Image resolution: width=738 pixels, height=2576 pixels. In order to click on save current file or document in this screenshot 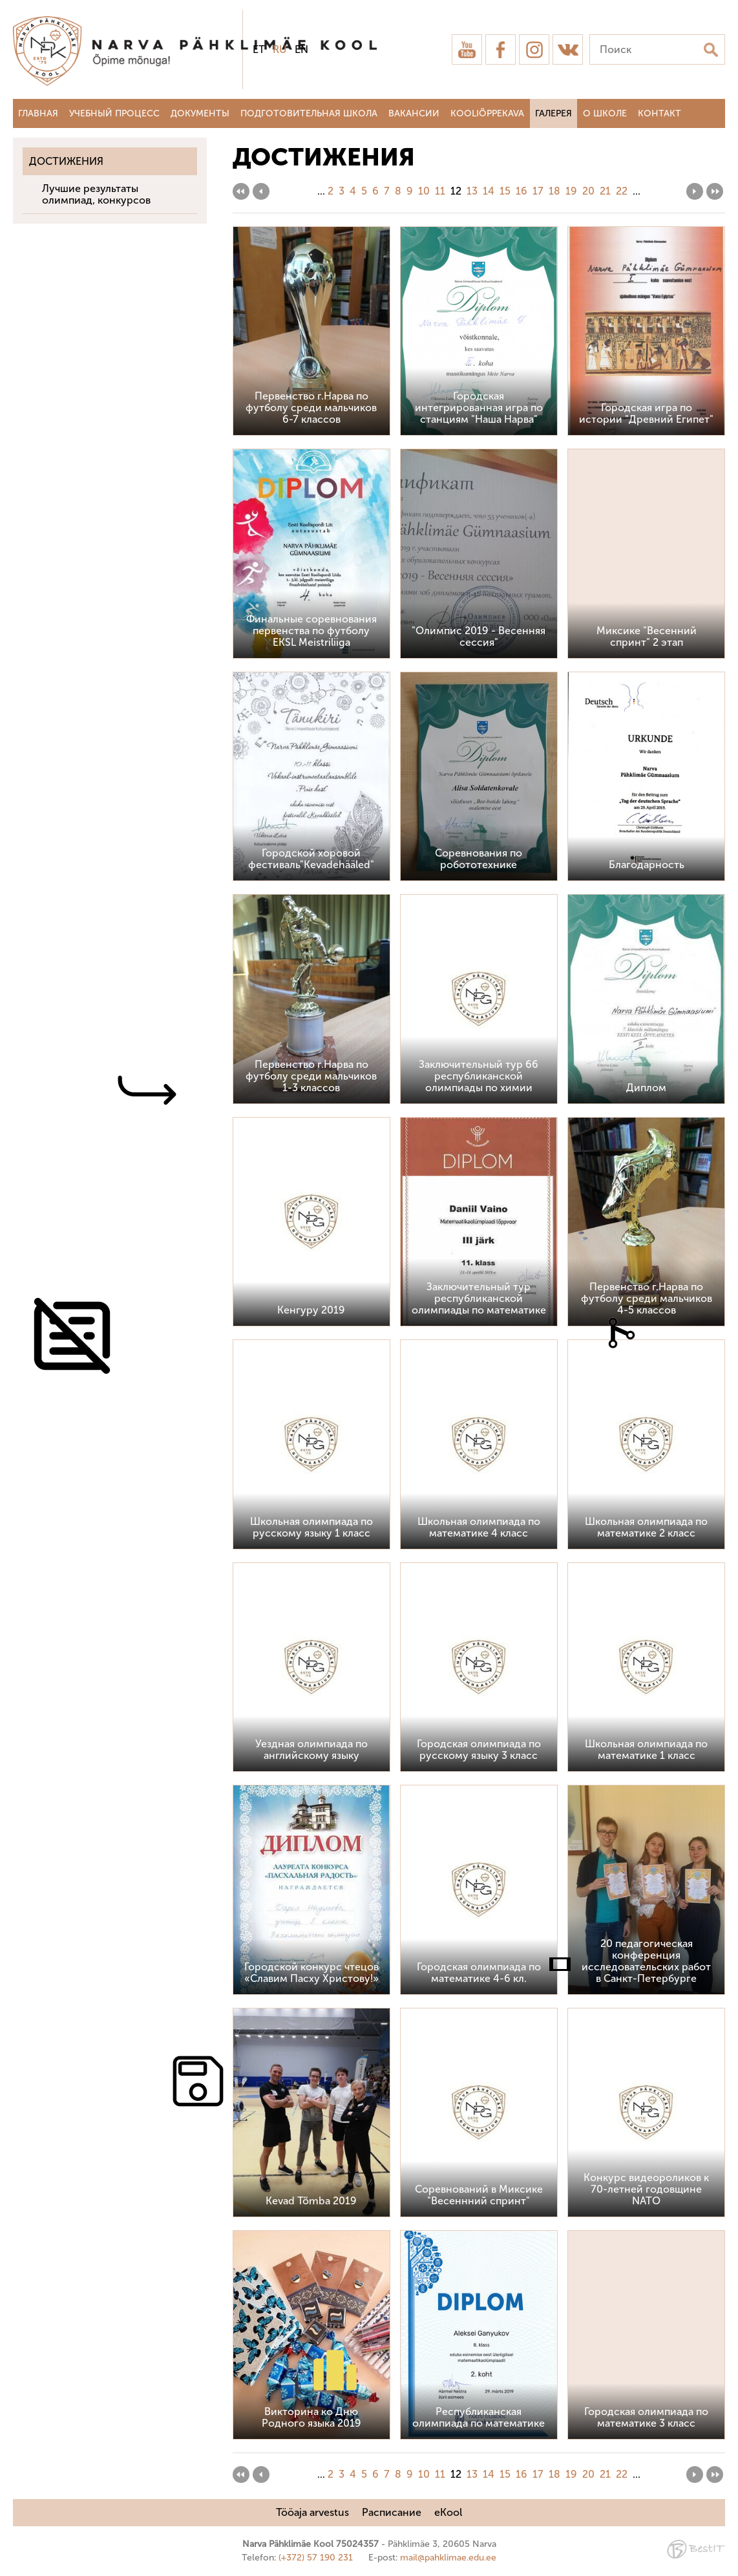, I will do `click(198, 2081)`.